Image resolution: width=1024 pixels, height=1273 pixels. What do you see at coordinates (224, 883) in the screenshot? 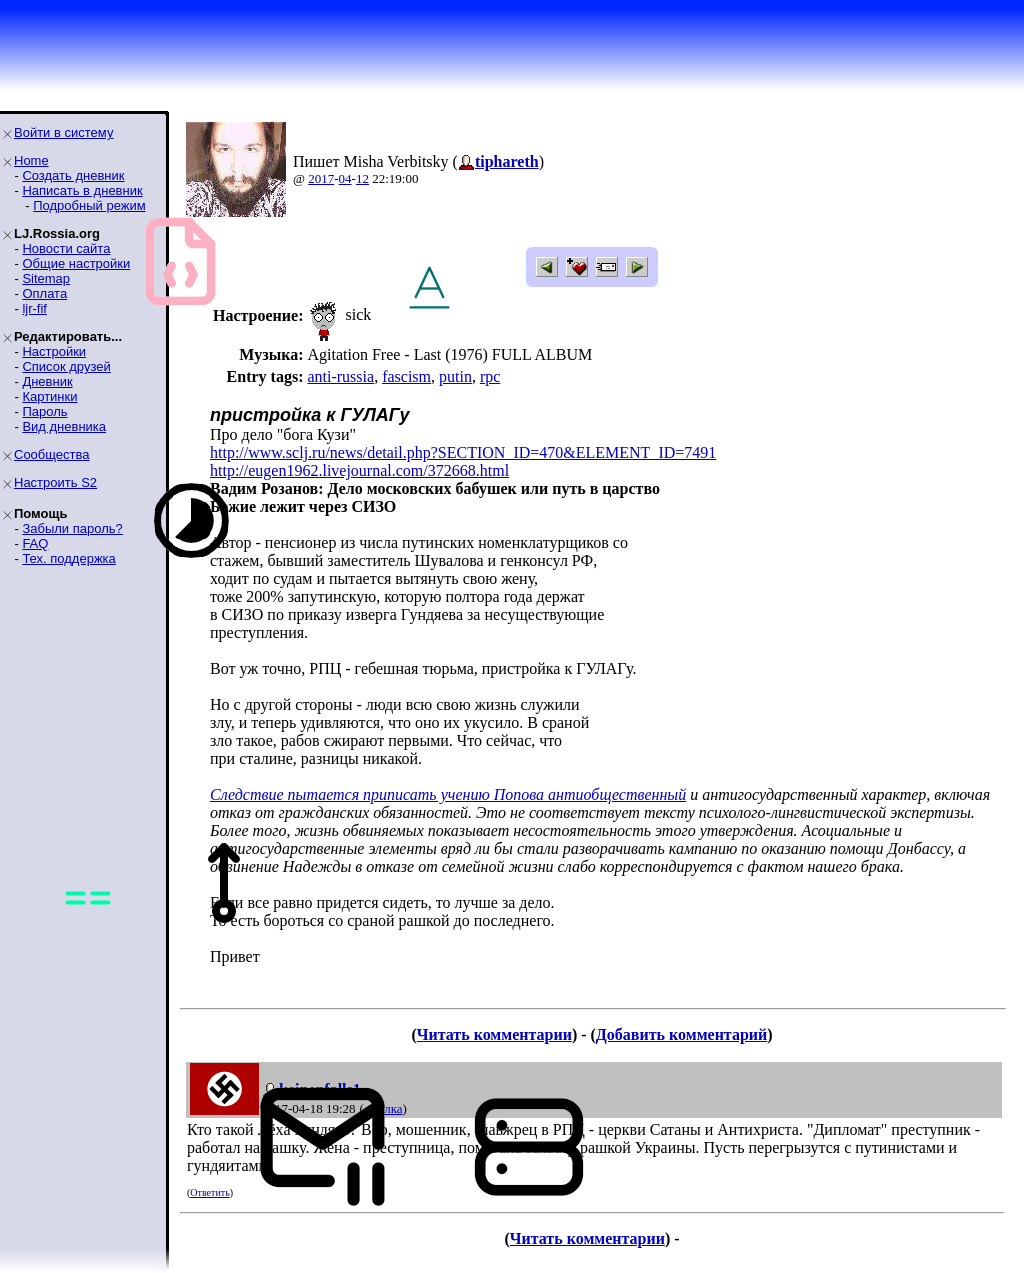
I see `scroll to top of page` at bounding box center [224, 883].